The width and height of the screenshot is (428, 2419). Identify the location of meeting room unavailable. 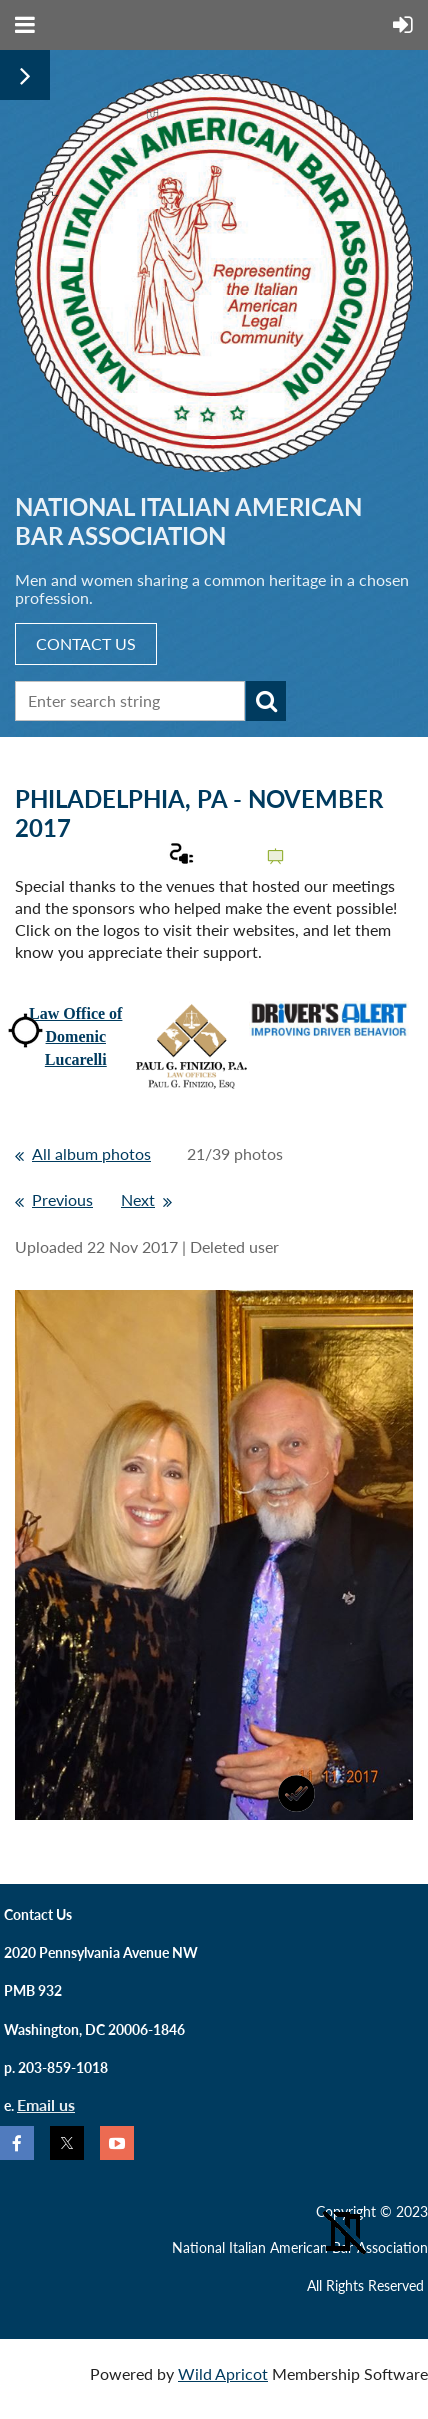
(345, 2231).